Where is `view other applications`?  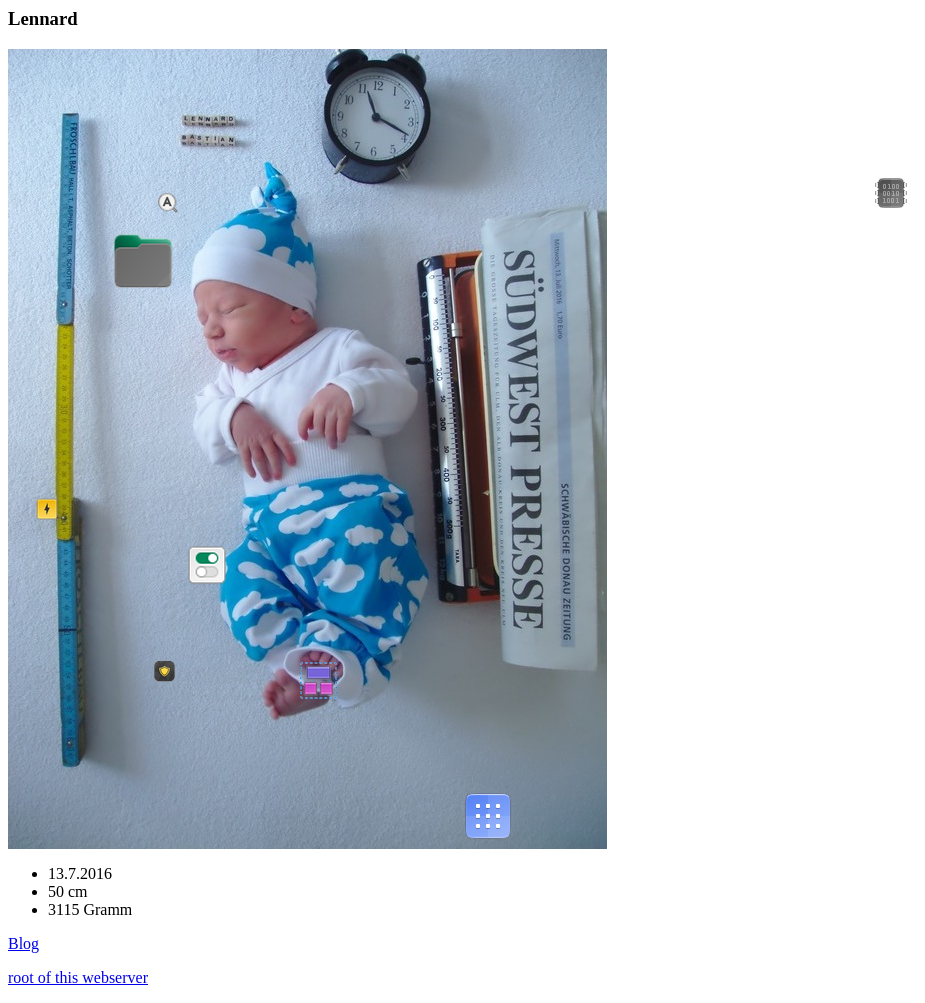
view other applications is located at coordinates (488, 816).